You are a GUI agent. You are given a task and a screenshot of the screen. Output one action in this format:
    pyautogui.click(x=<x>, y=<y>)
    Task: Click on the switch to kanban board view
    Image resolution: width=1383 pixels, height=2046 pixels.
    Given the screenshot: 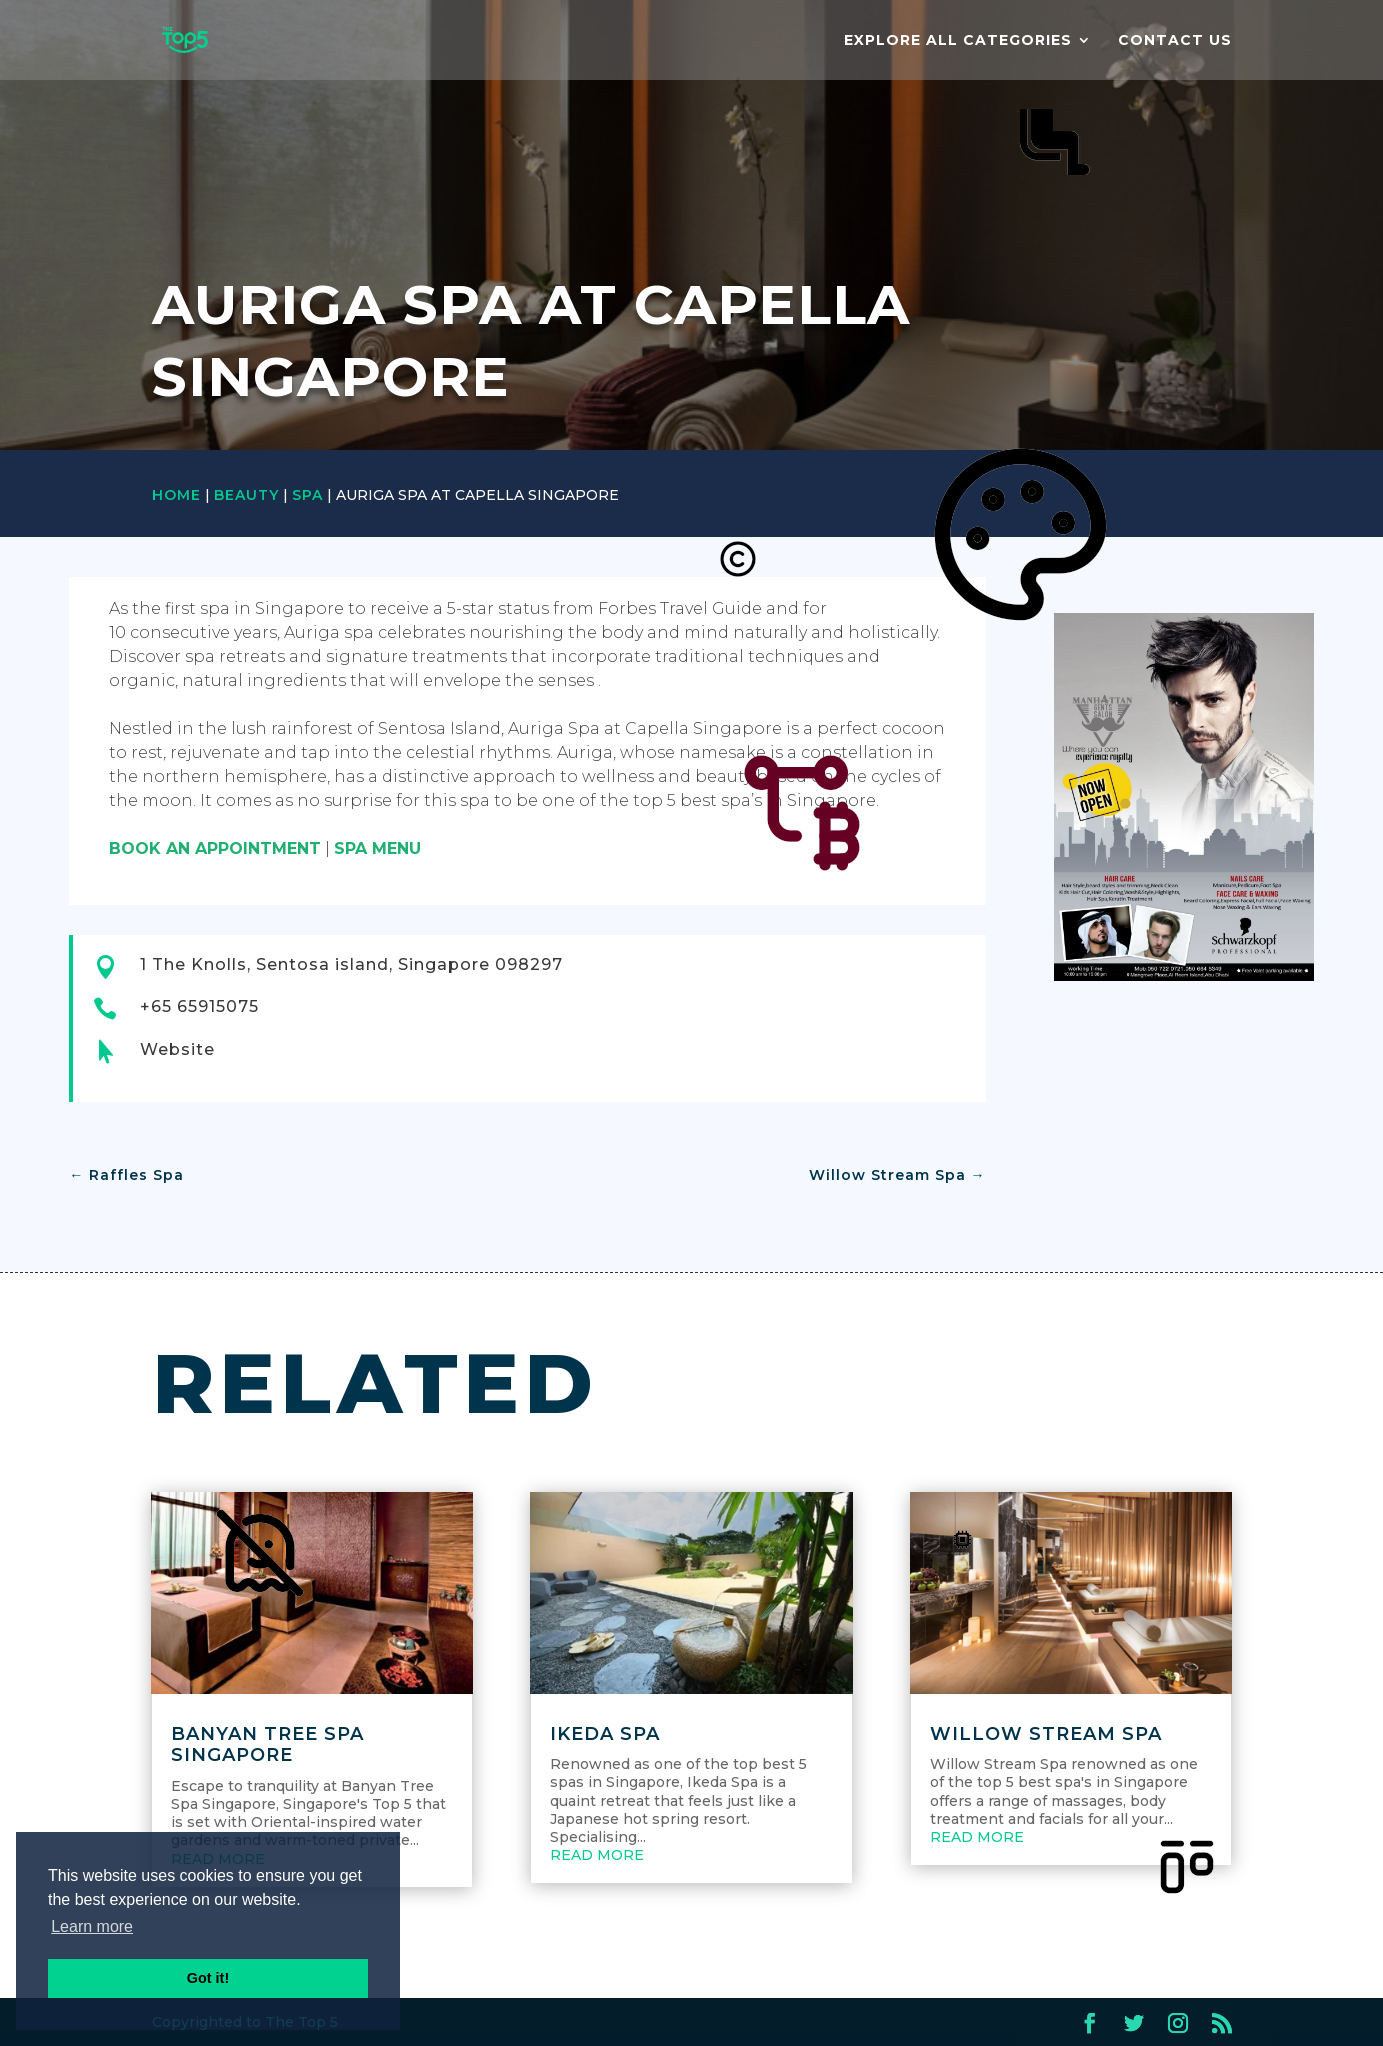 What is the action you would take?
    pyautogui.click(x=1187, y=1867)
    